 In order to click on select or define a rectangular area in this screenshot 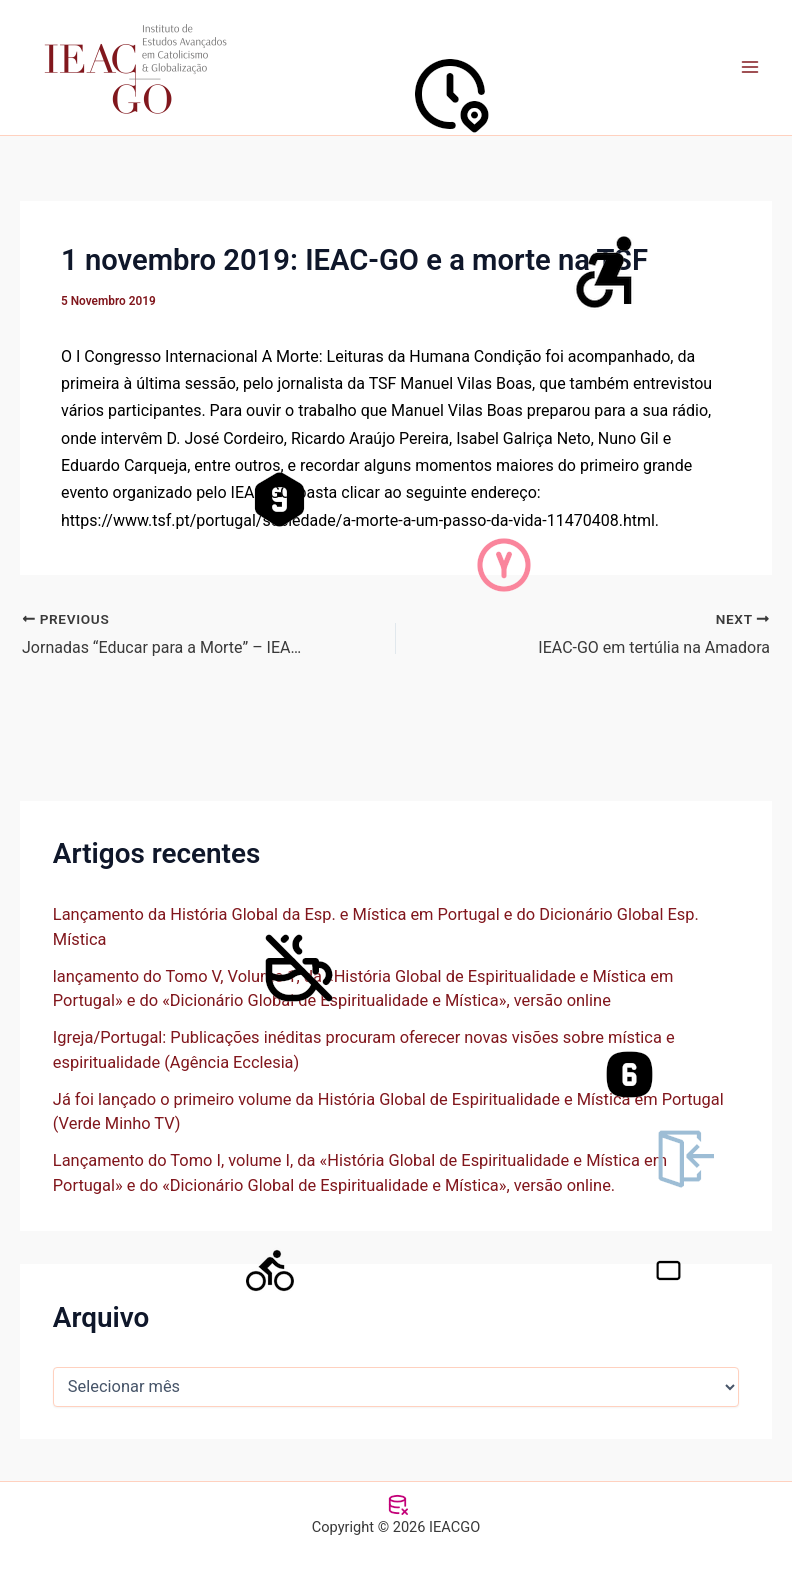, I will do `click(668, 1270)`.